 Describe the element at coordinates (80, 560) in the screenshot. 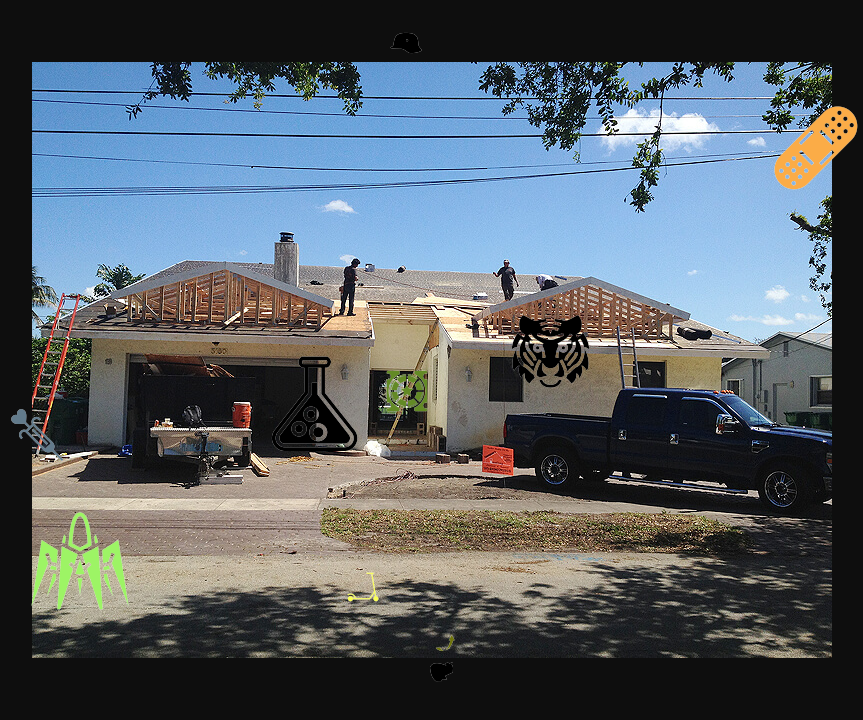

I see `deploy spider bot unit` at that location.